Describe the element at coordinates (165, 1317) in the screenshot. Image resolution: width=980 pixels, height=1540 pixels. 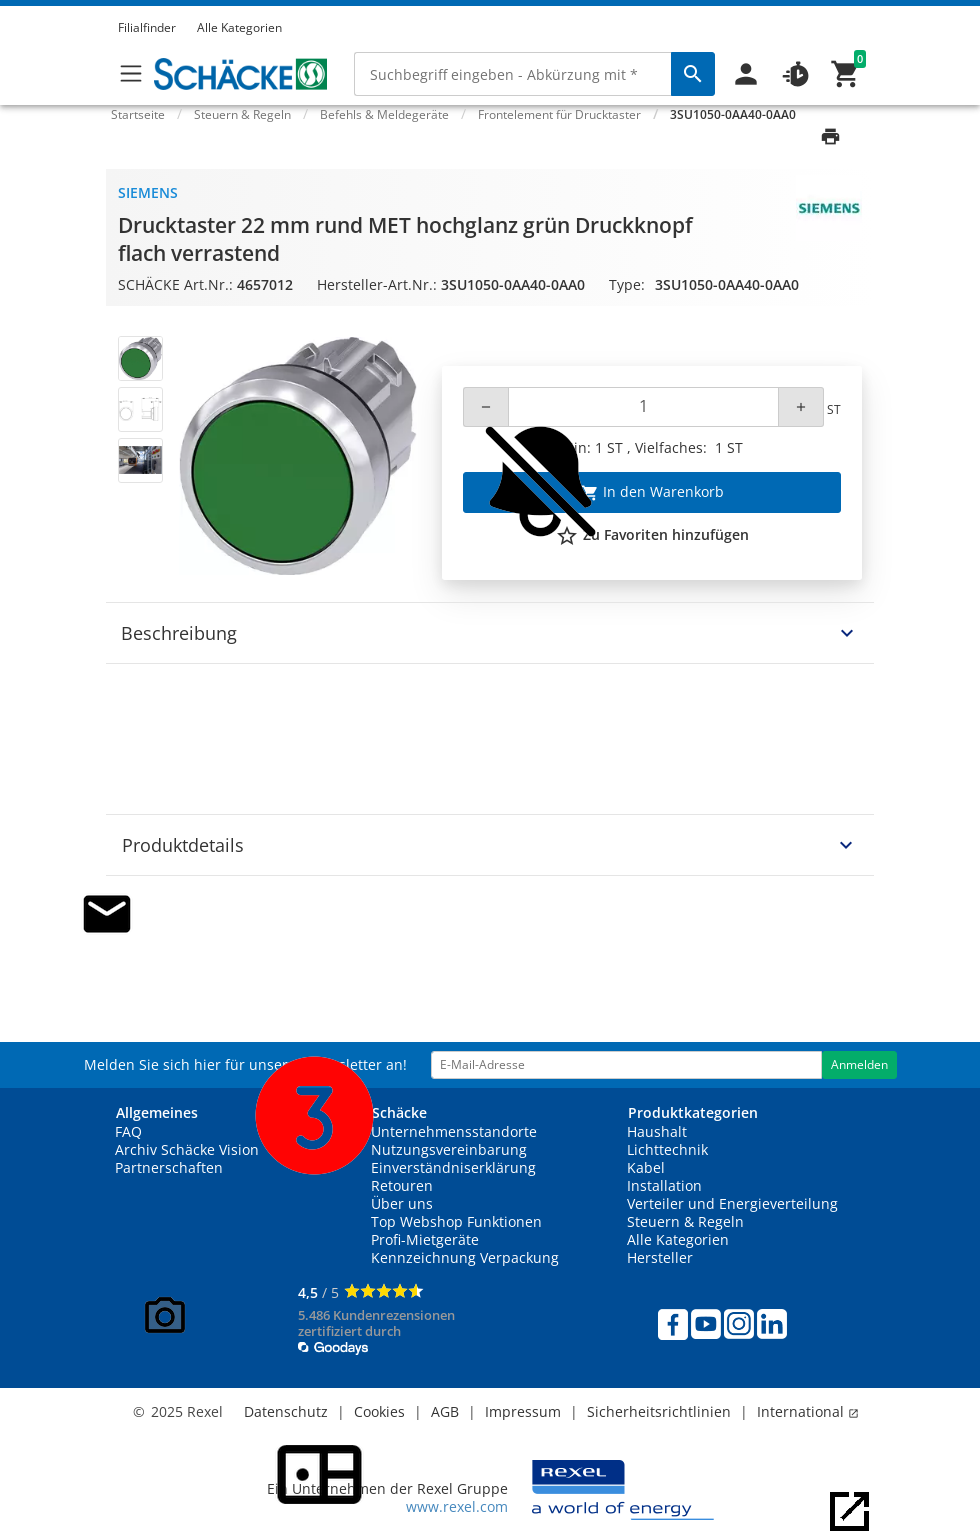
I see `take a photo` at that location.